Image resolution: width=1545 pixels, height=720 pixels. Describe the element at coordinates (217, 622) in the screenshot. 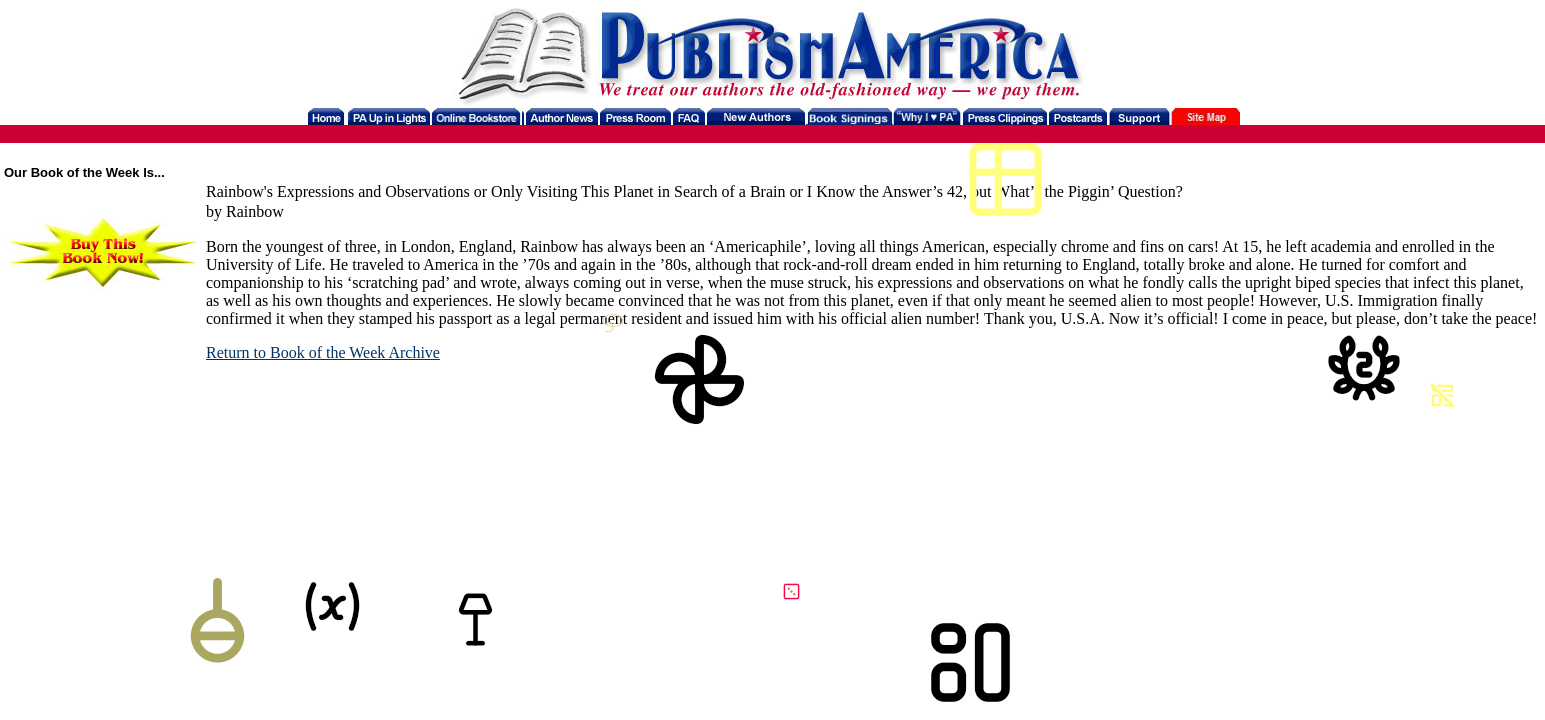

I see `select genderless or non-binary gender option` at that location.